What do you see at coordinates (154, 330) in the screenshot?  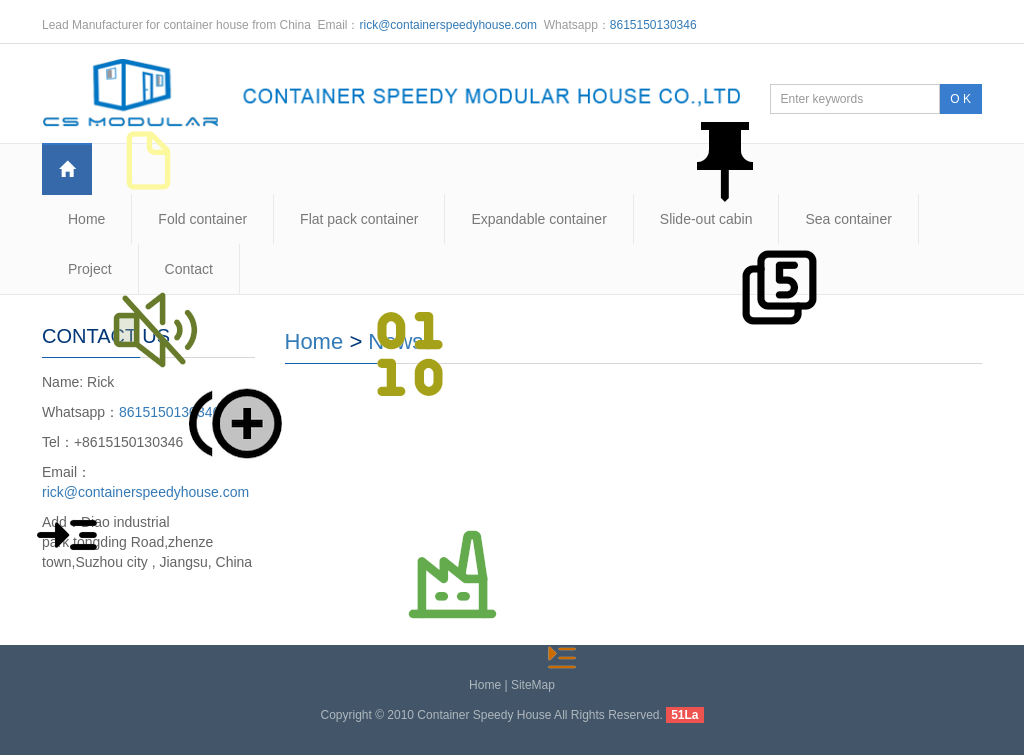 I see `mute audio or sound` at bounding box center [154, 330].